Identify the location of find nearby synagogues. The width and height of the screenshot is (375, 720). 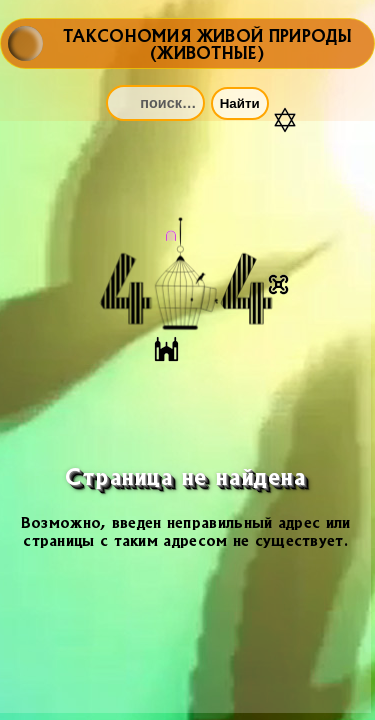
(166, 349).